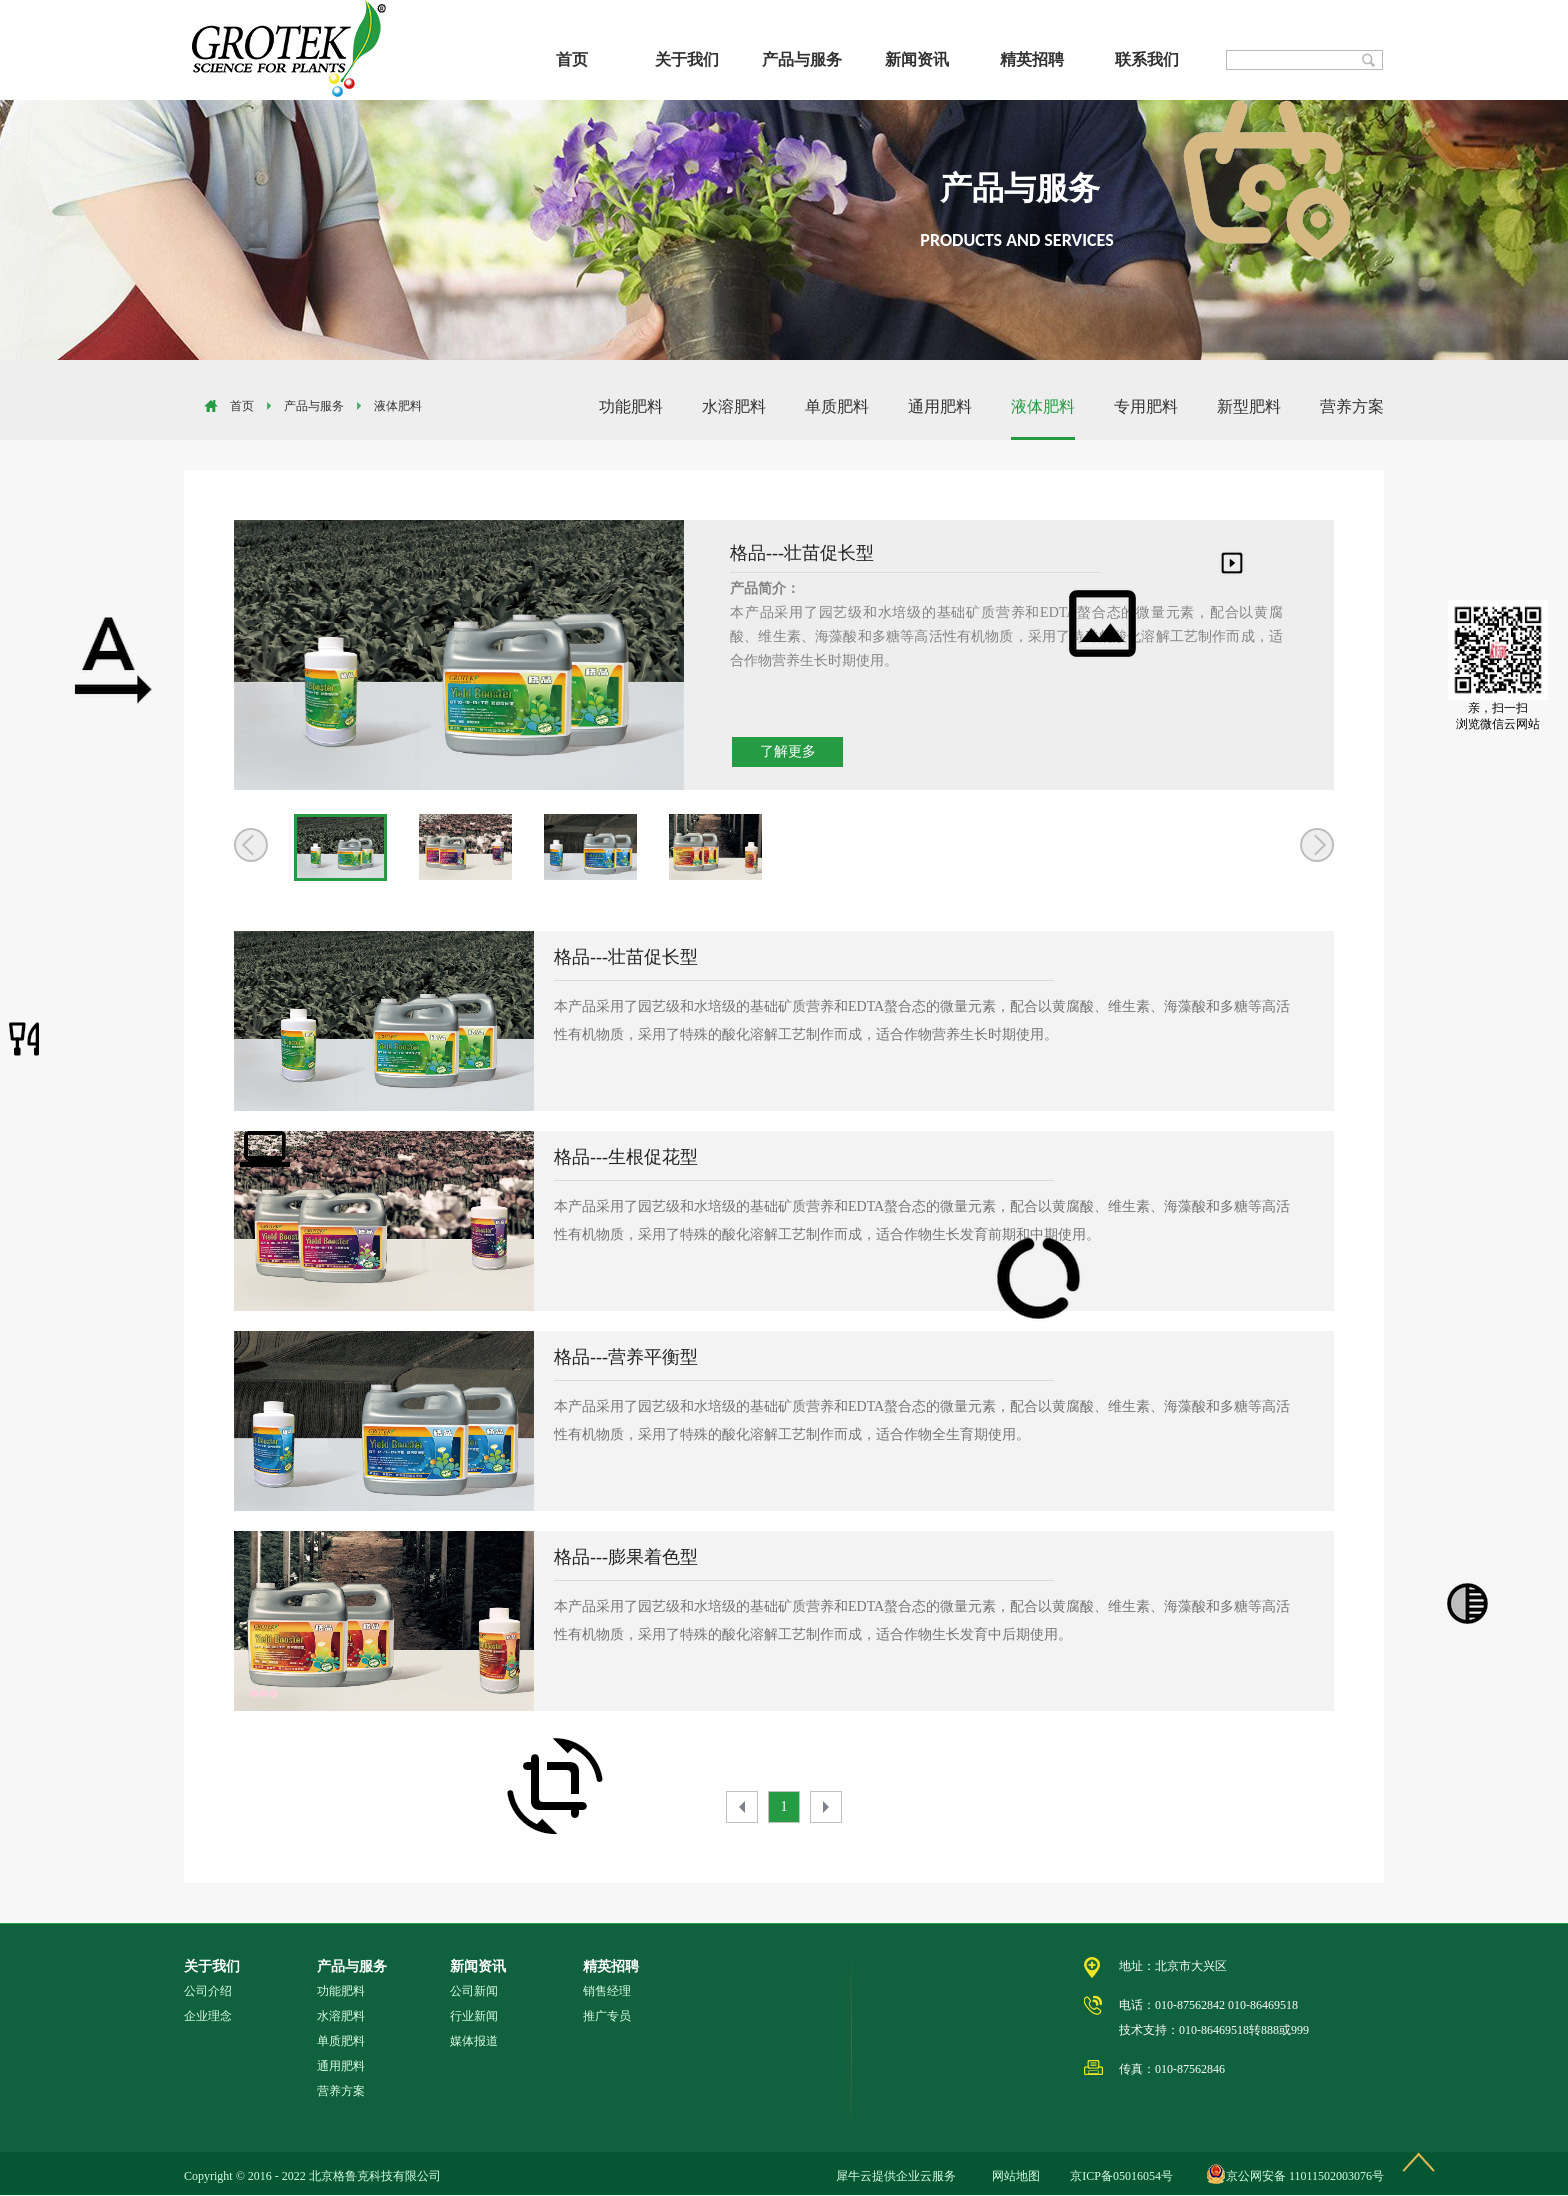 The height and width of the screenshot is (2196, 1568). Describe the element at coordinates (1102, 623) in the screenshot. I see `insert an image into your document` at that location.